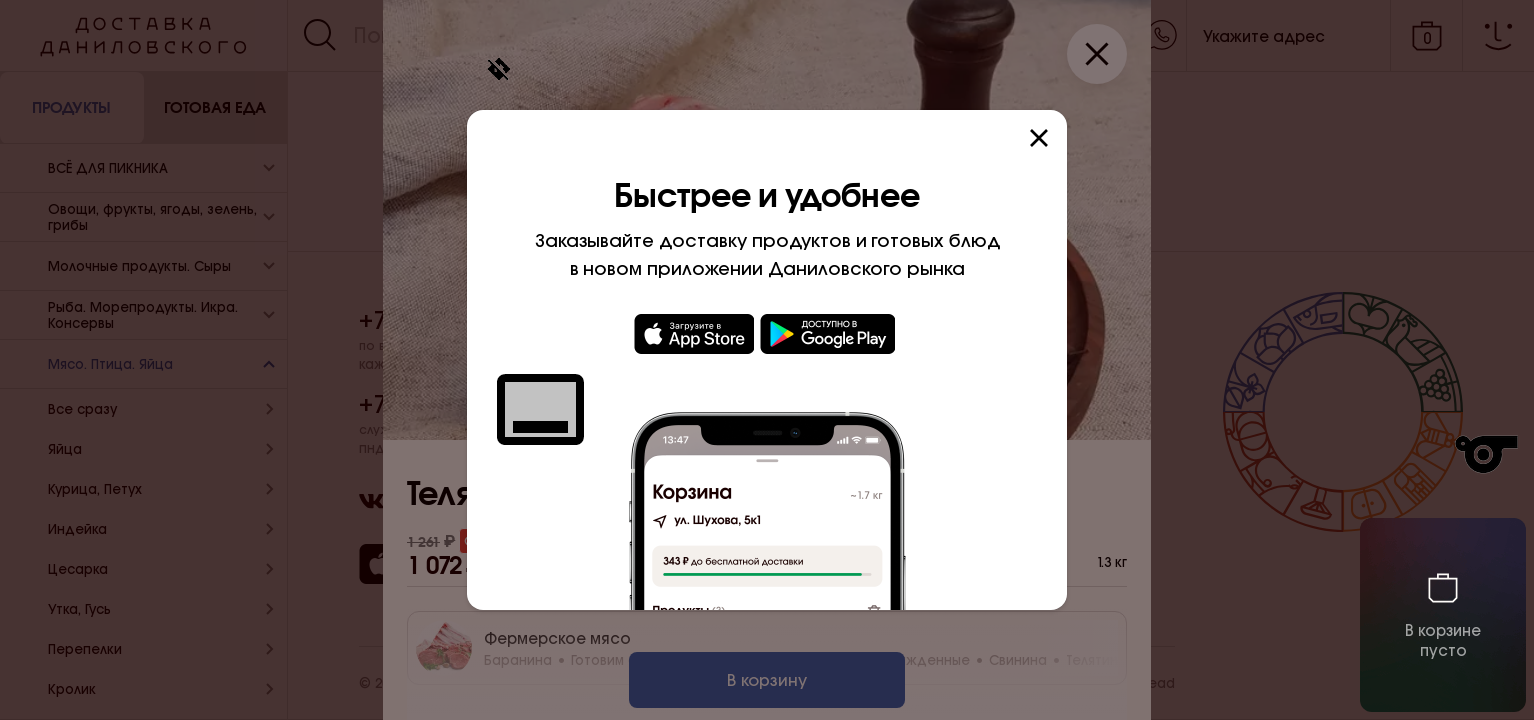 The width and height of the screenshot is (1534, 720). Describe the element at coordinates (499, 69) in the screenshot. I see `directions are unavailable or disabled` at that location.